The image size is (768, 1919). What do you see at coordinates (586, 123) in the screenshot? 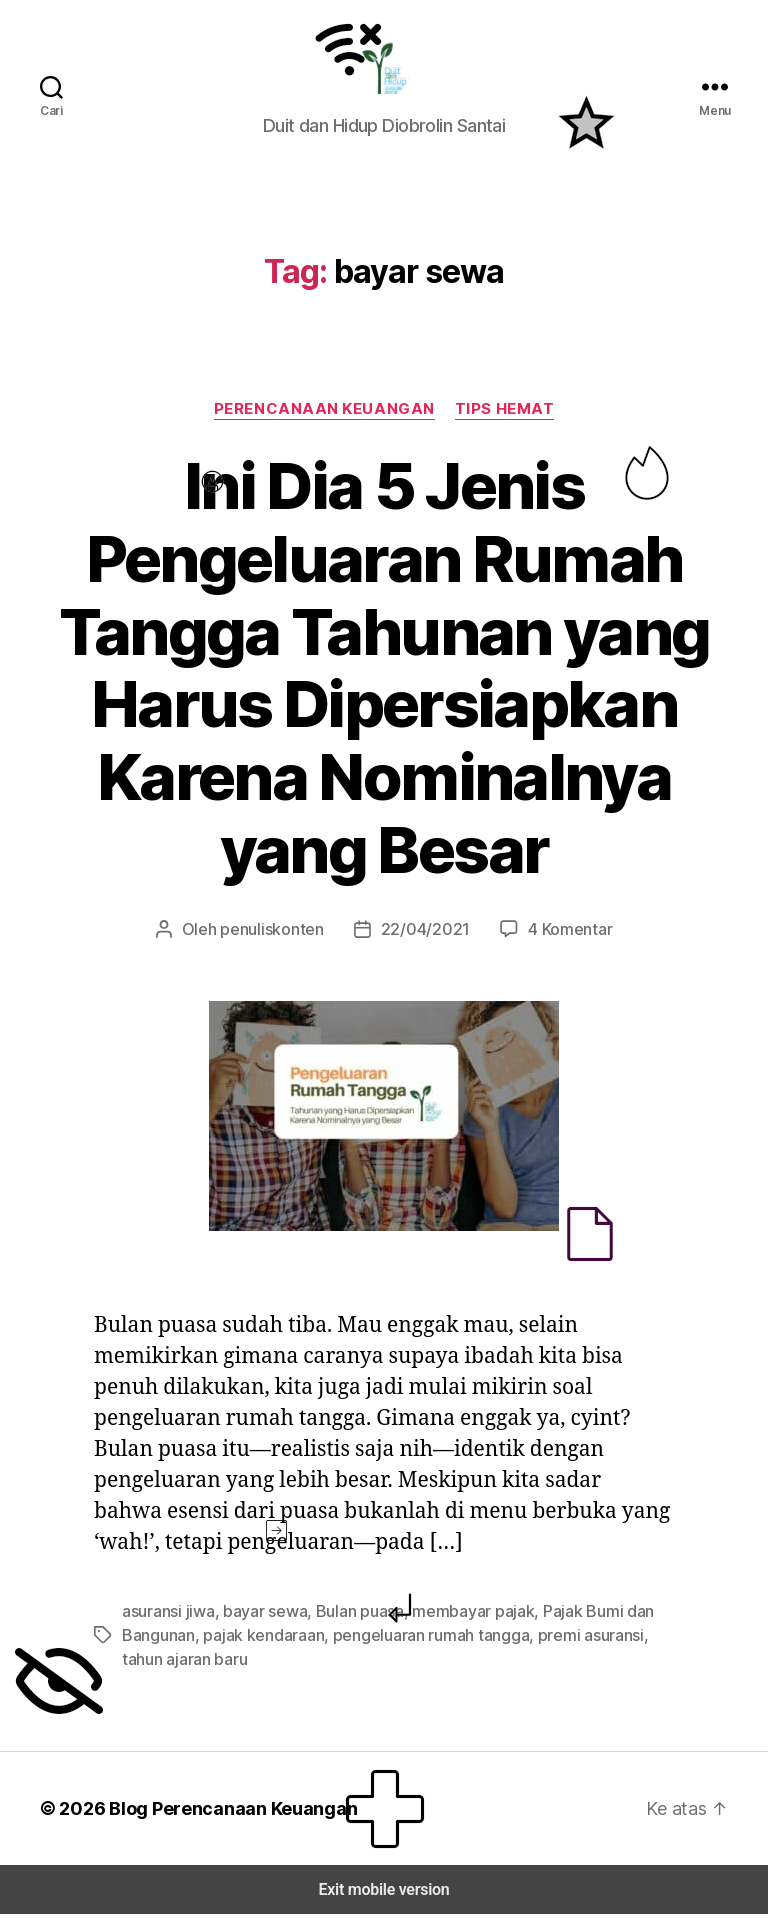
I see `add item to favorites` at bounding box center [586, 123].